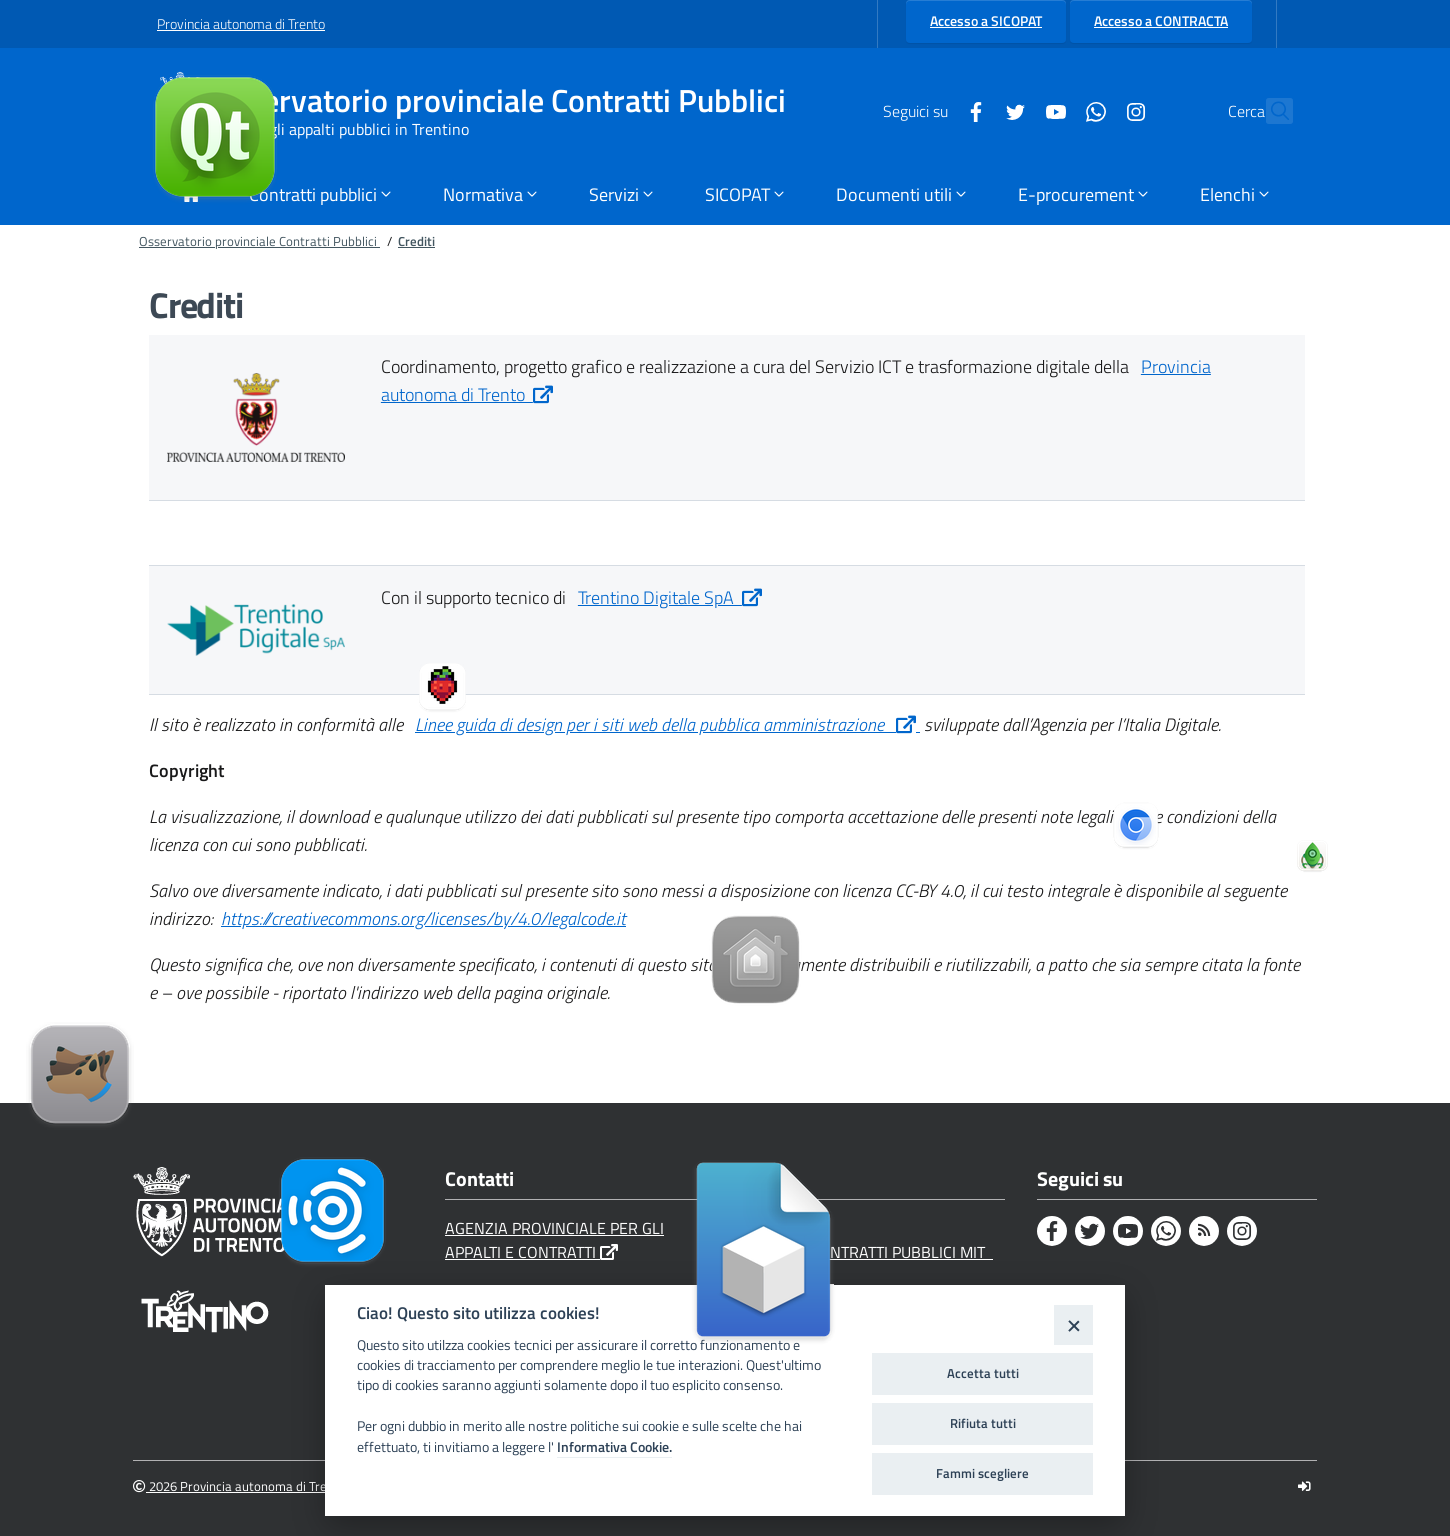  I want to click on open chromium web browser, so click(1136, 825).